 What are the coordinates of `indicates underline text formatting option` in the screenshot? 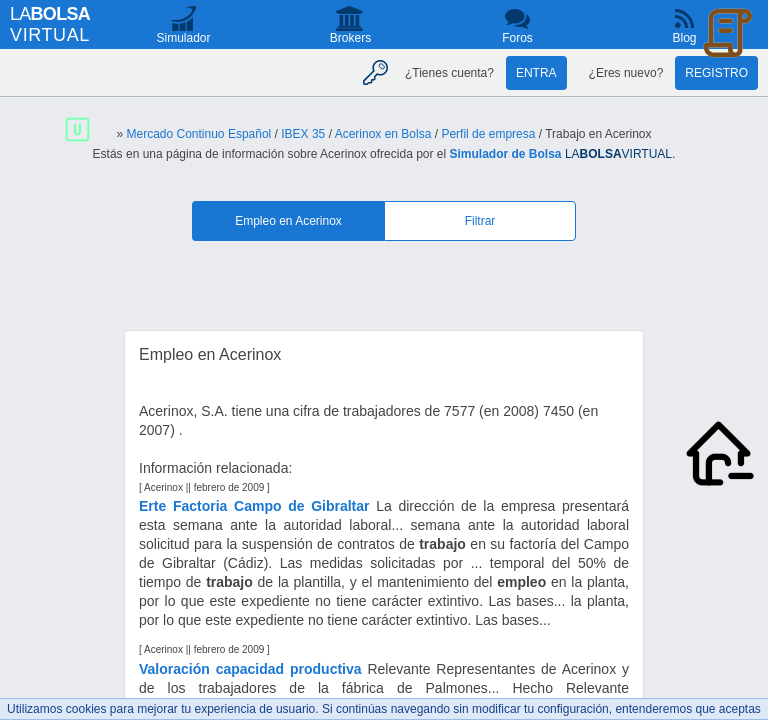 It's located at (77, 129).